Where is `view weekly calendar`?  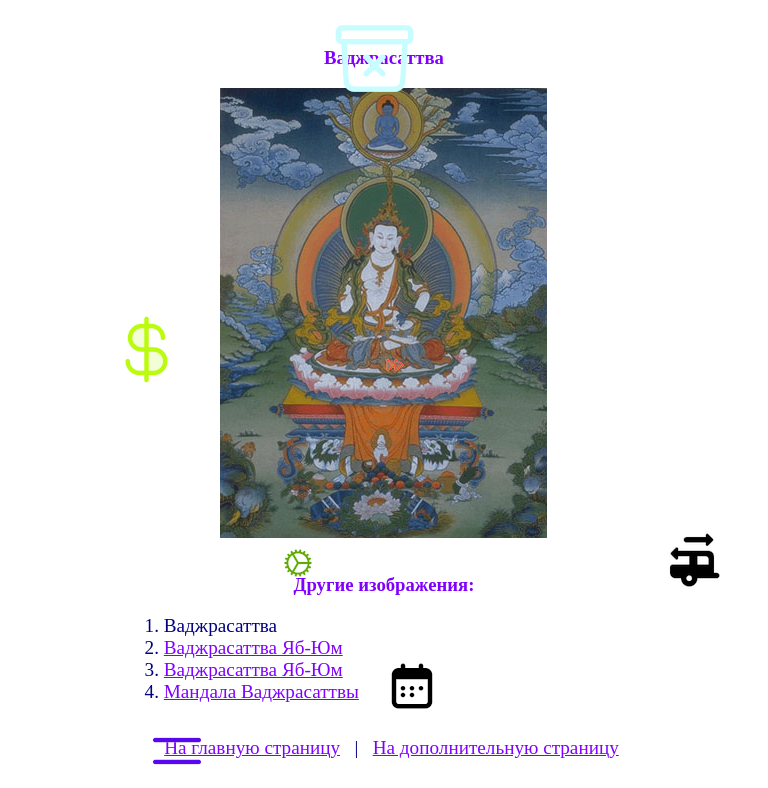 view weekly calendar is located at coordinates (412, 686).